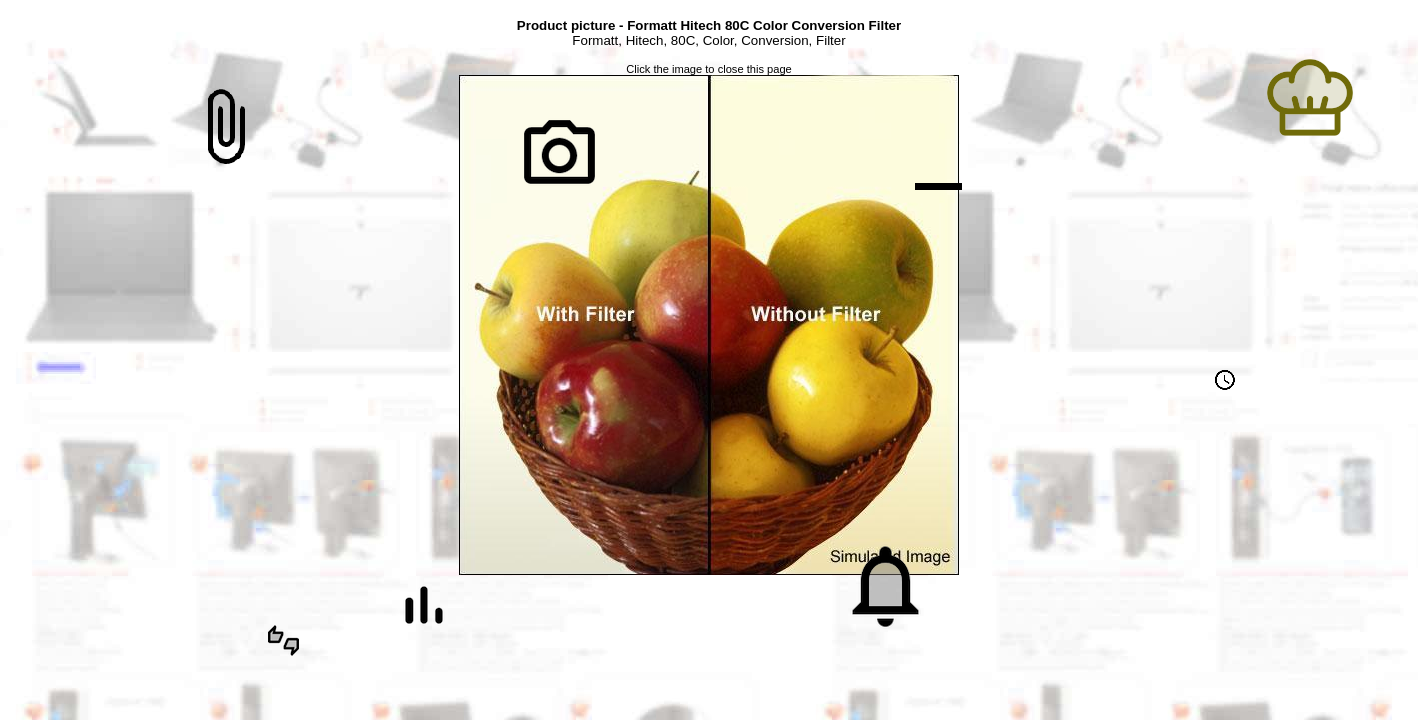 The image size is (1418, 720). I want to click on browse recipes or cooking content, so click(1310, 99).